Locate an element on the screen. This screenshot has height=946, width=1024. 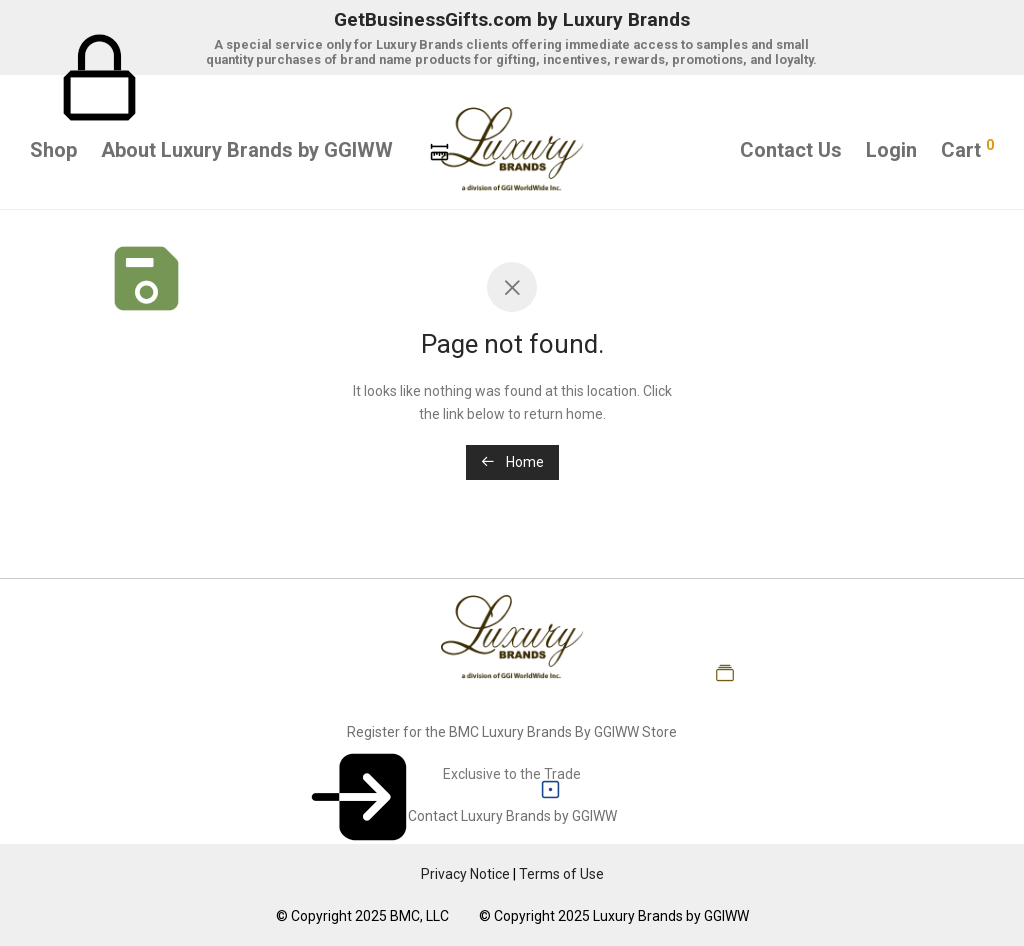
indicates a locked or protected item is located at coordinates (99, 77).